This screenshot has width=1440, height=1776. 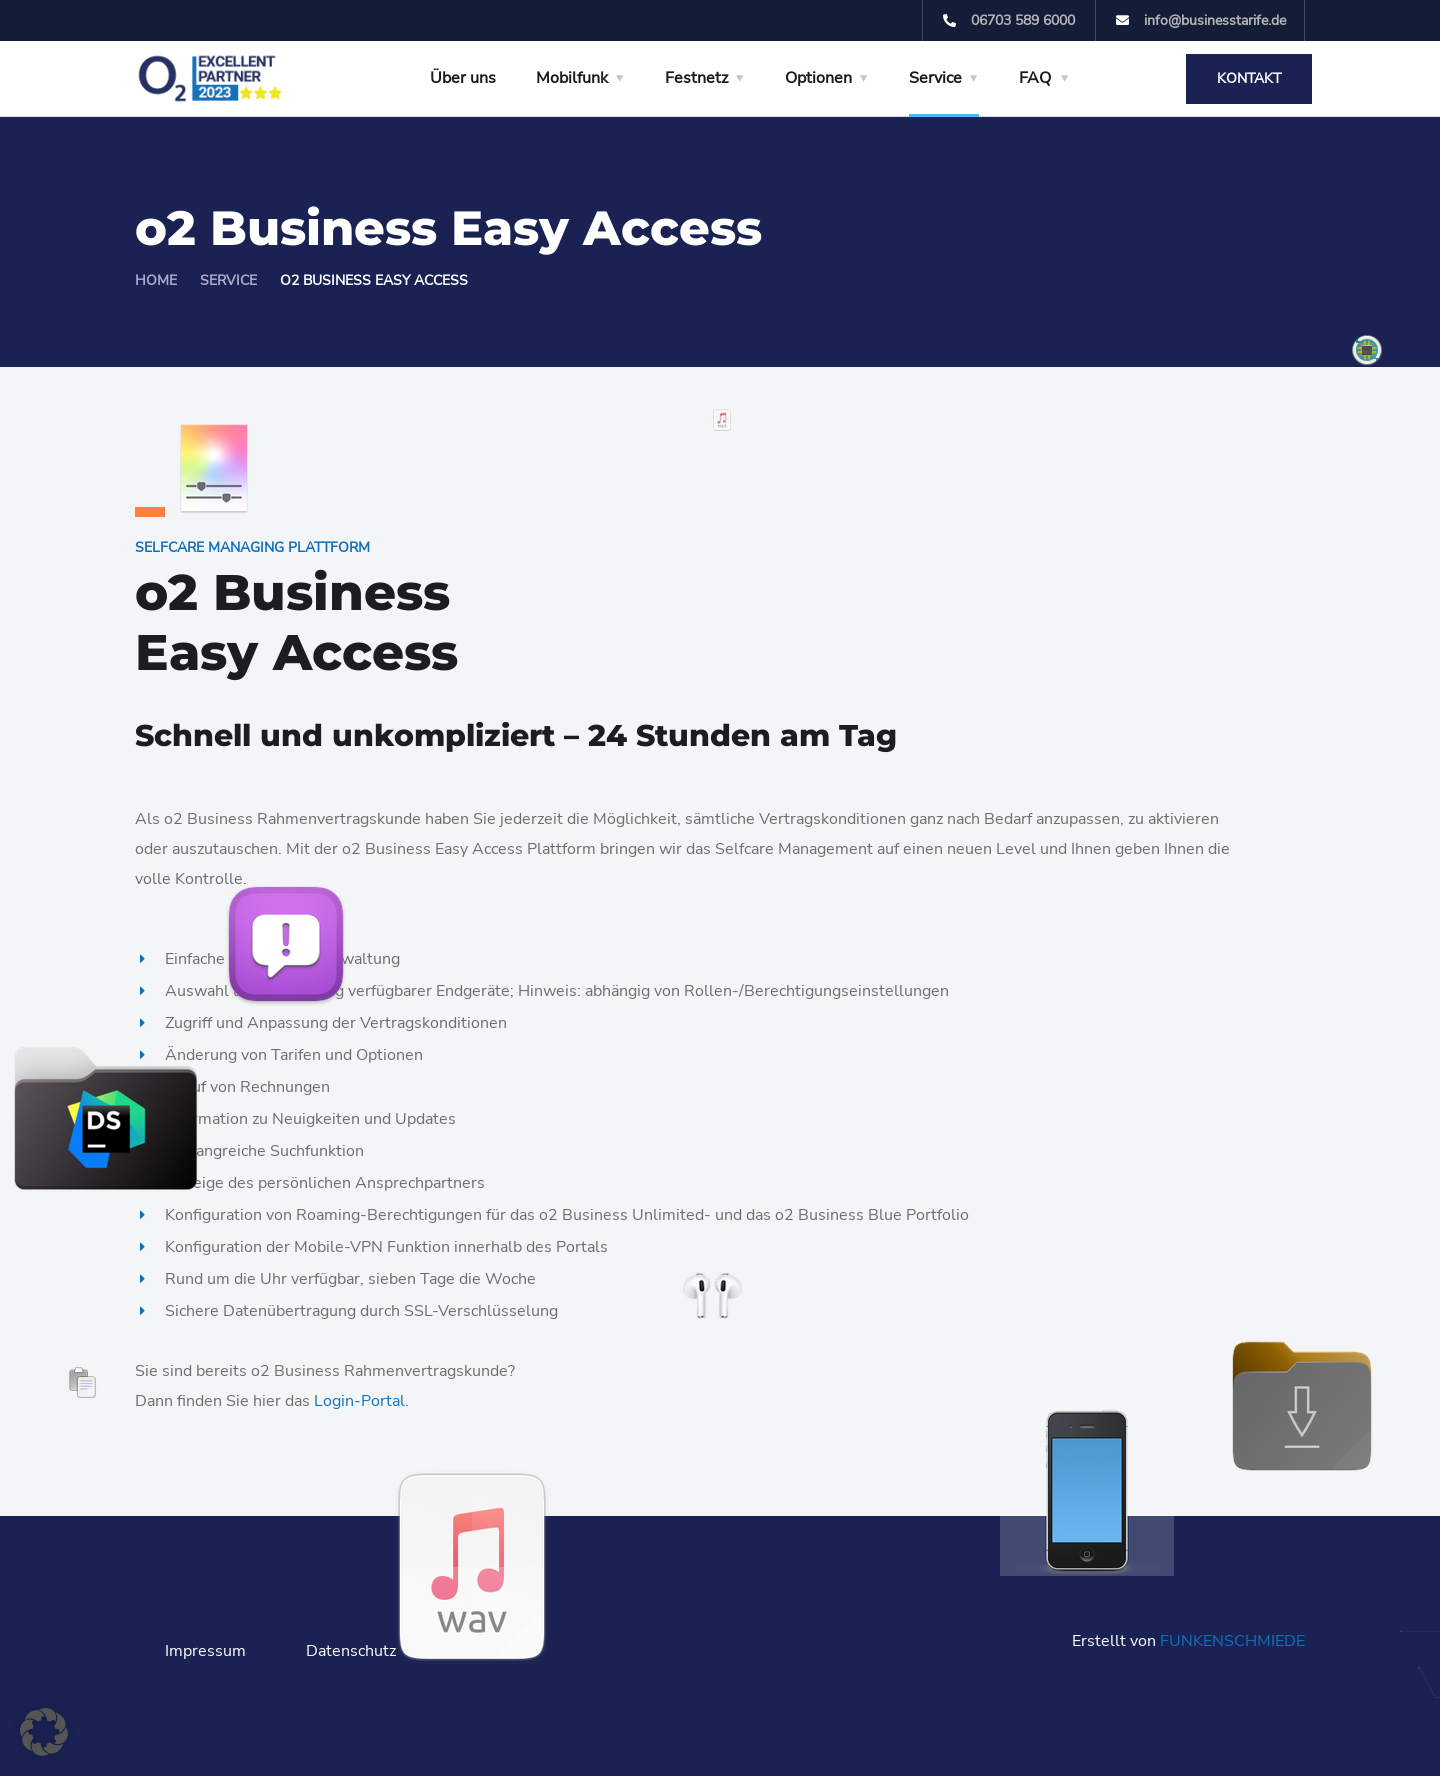 I want to click on an audio file in wav format, so click(x=472, y=1567).